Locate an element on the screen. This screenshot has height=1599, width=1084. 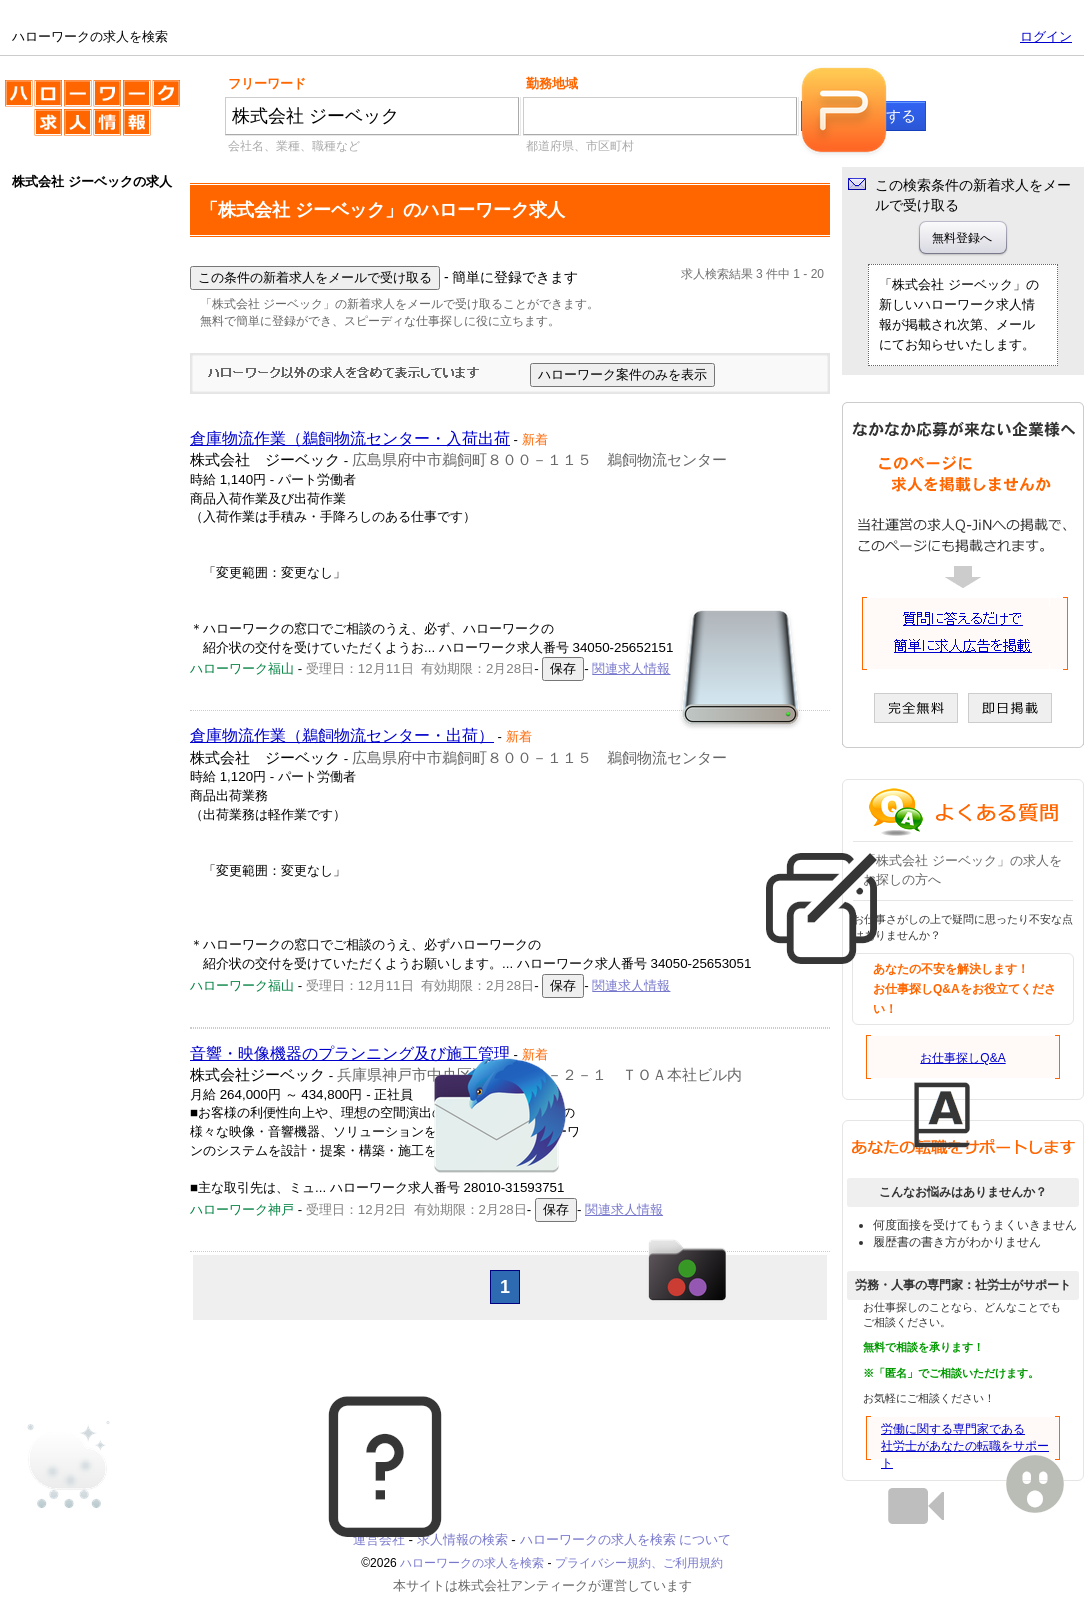
access video files or library is located at coordinates (916, 1504).